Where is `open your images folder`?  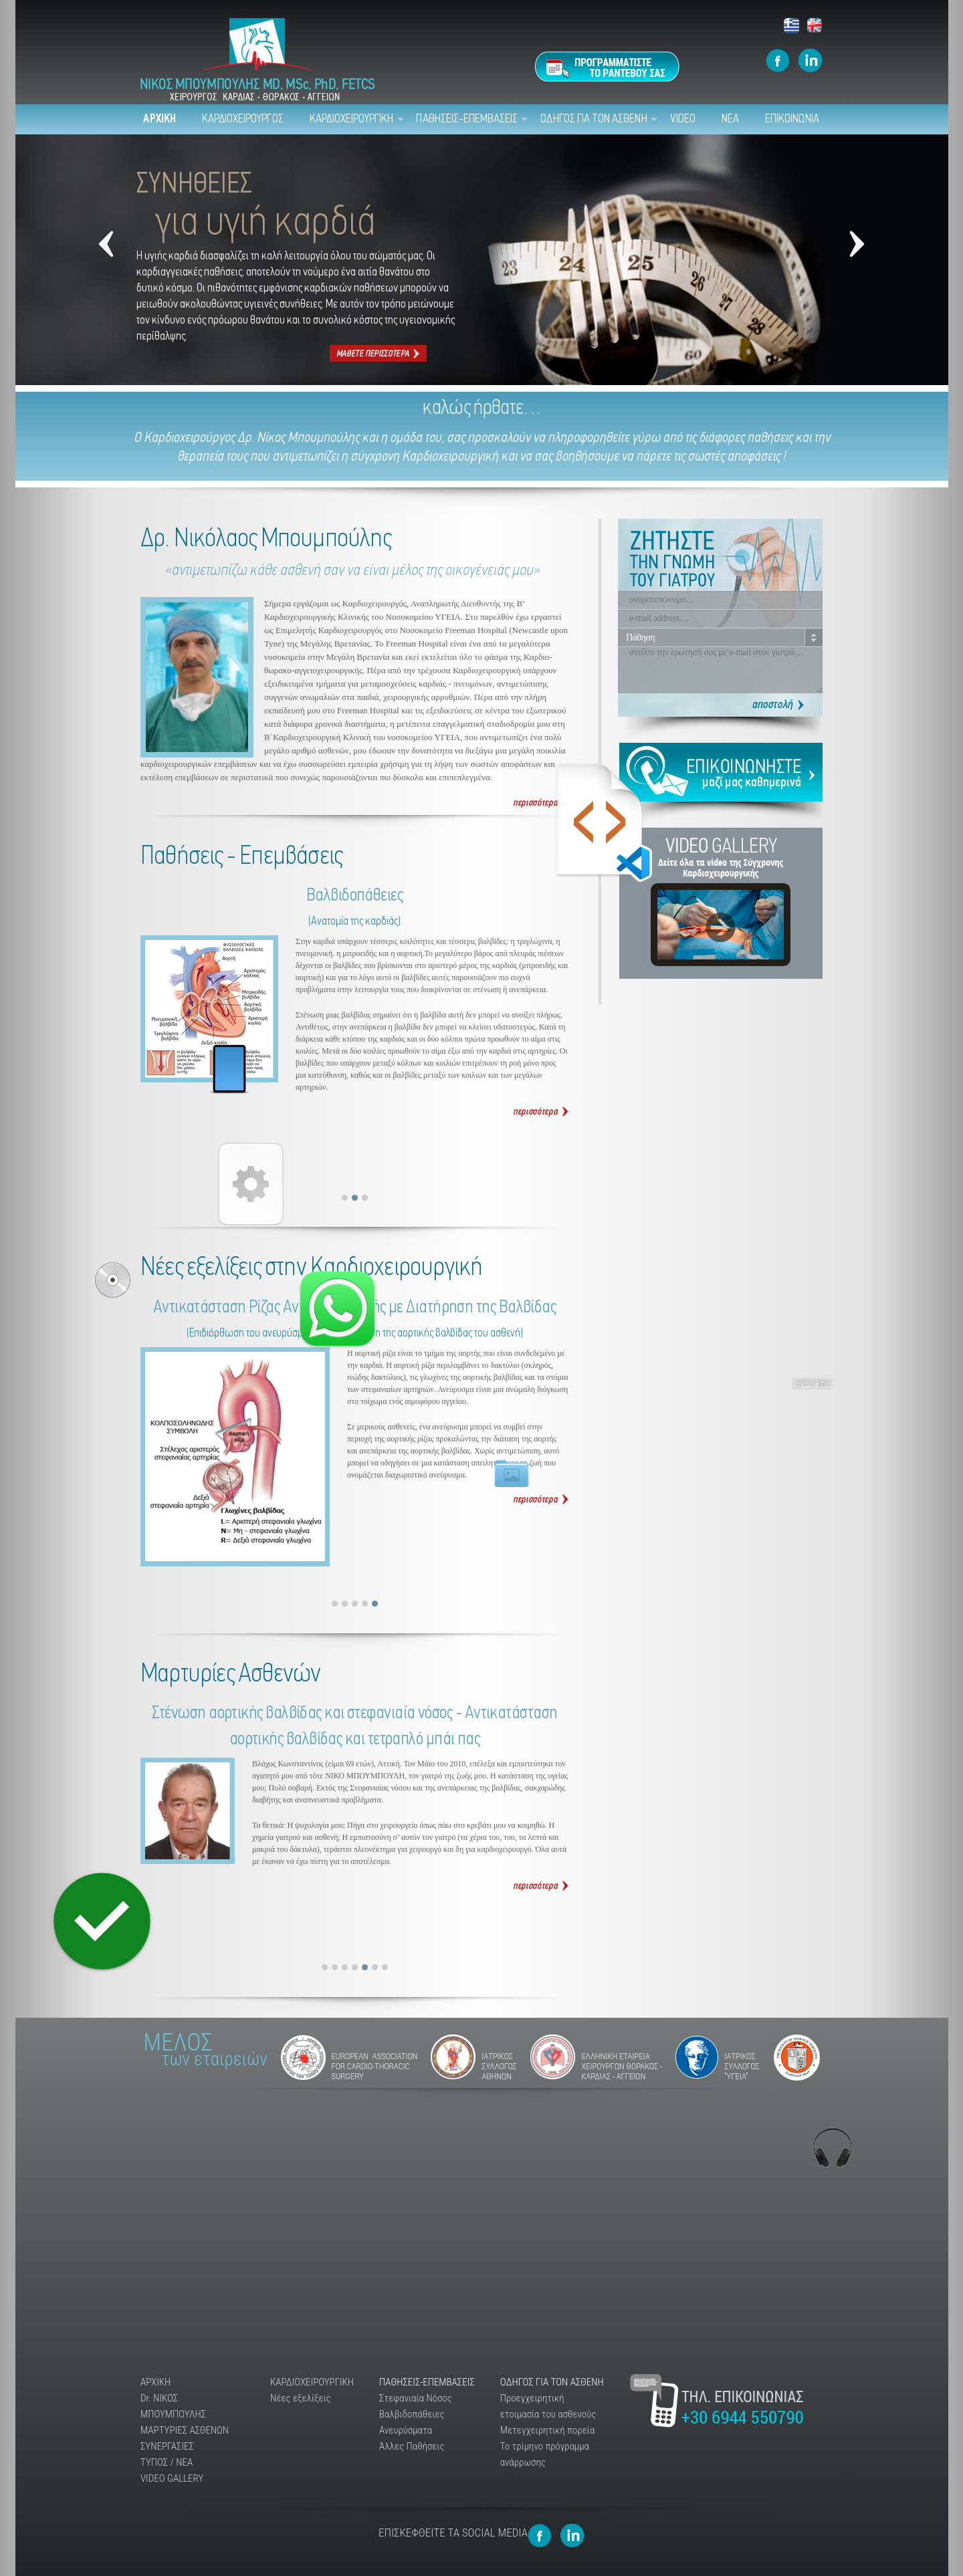
open your images folder is located at coordinates (512, 1474).